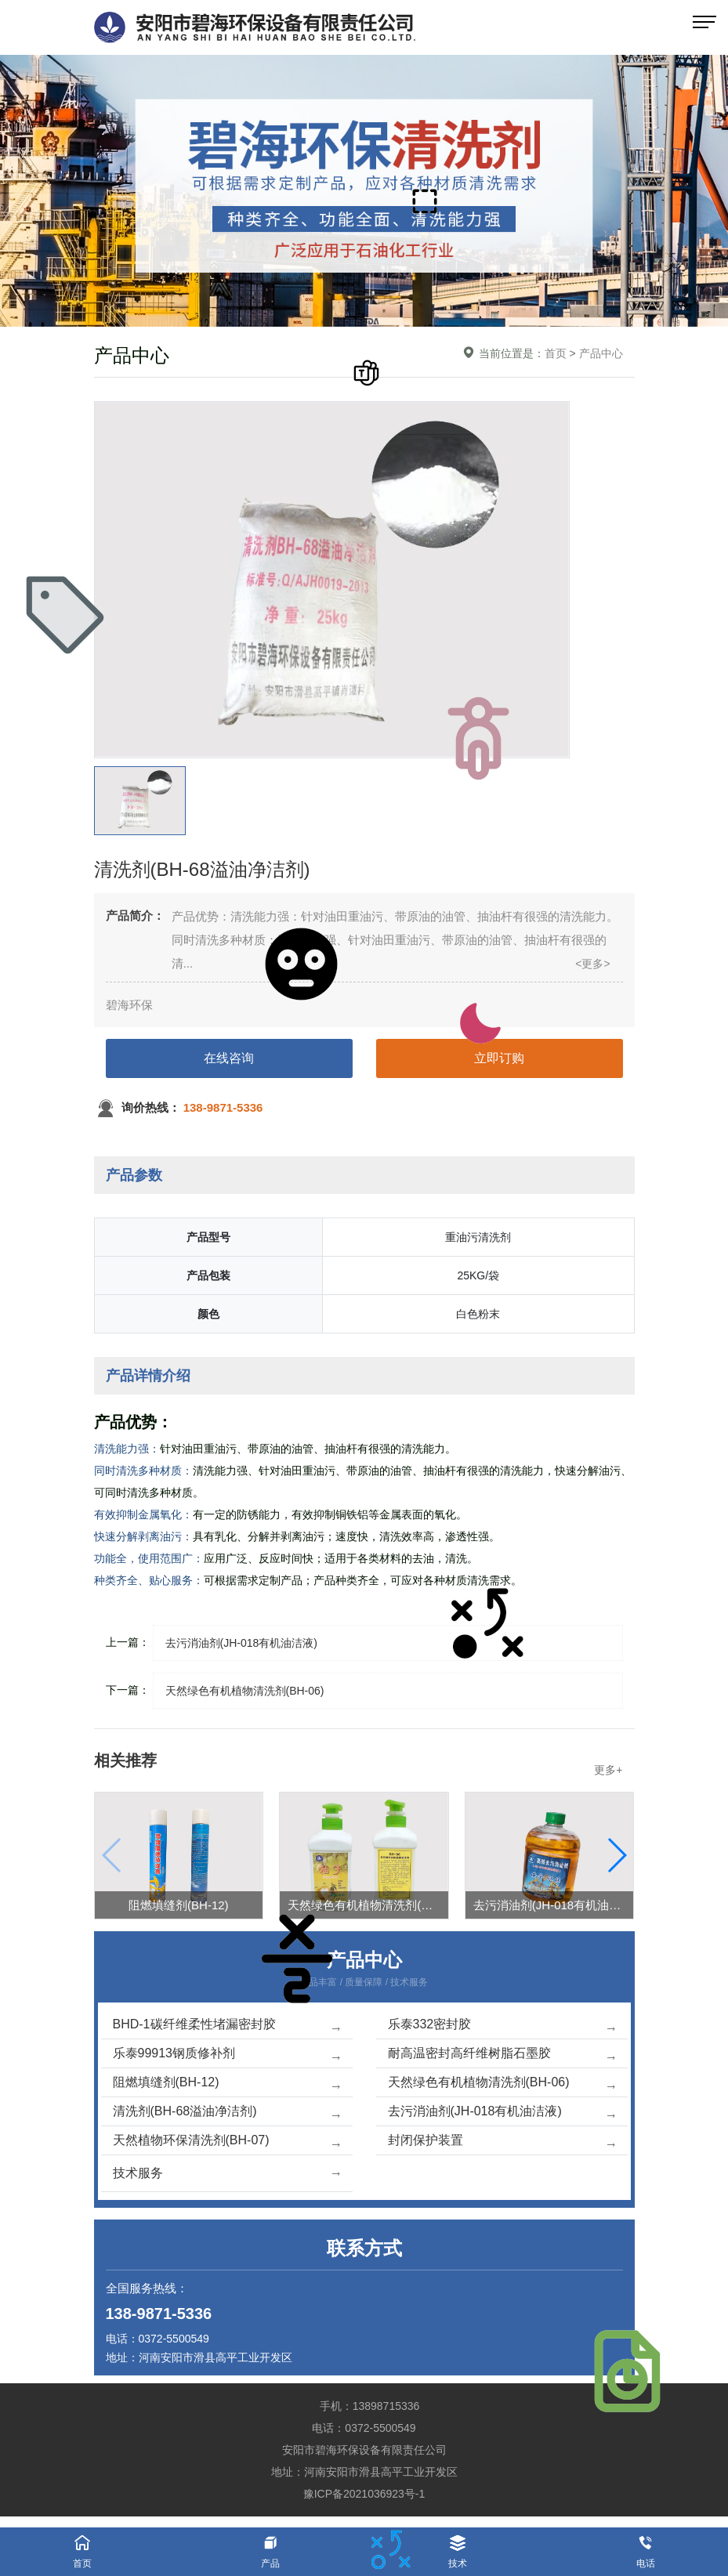 This screenshot has width=728, height=2576. Describe the element at coordinates (301, 964) in the screenshot. I see `react with embarrassment or surprise` at that location.